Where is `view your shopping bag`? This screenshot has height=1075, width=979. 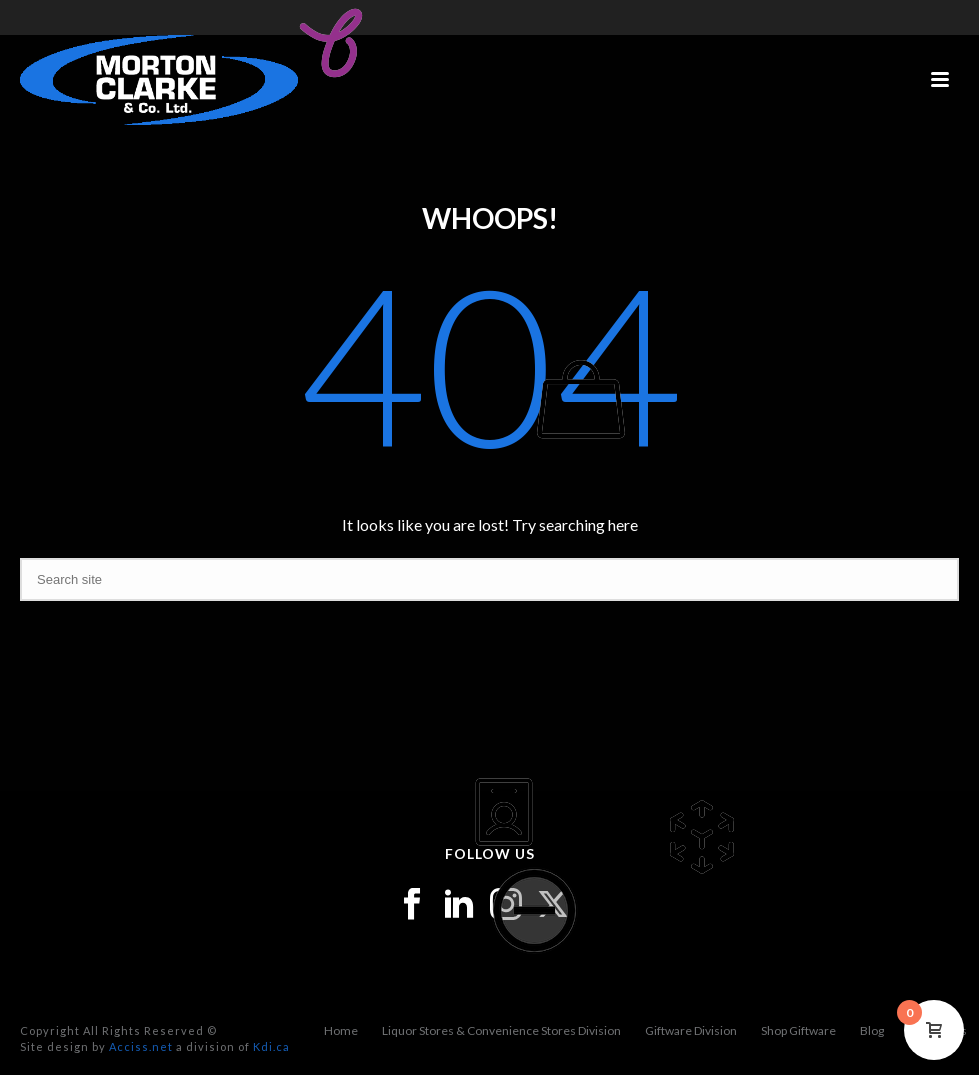
view your shopping bag is located at coordinates (581, 404).